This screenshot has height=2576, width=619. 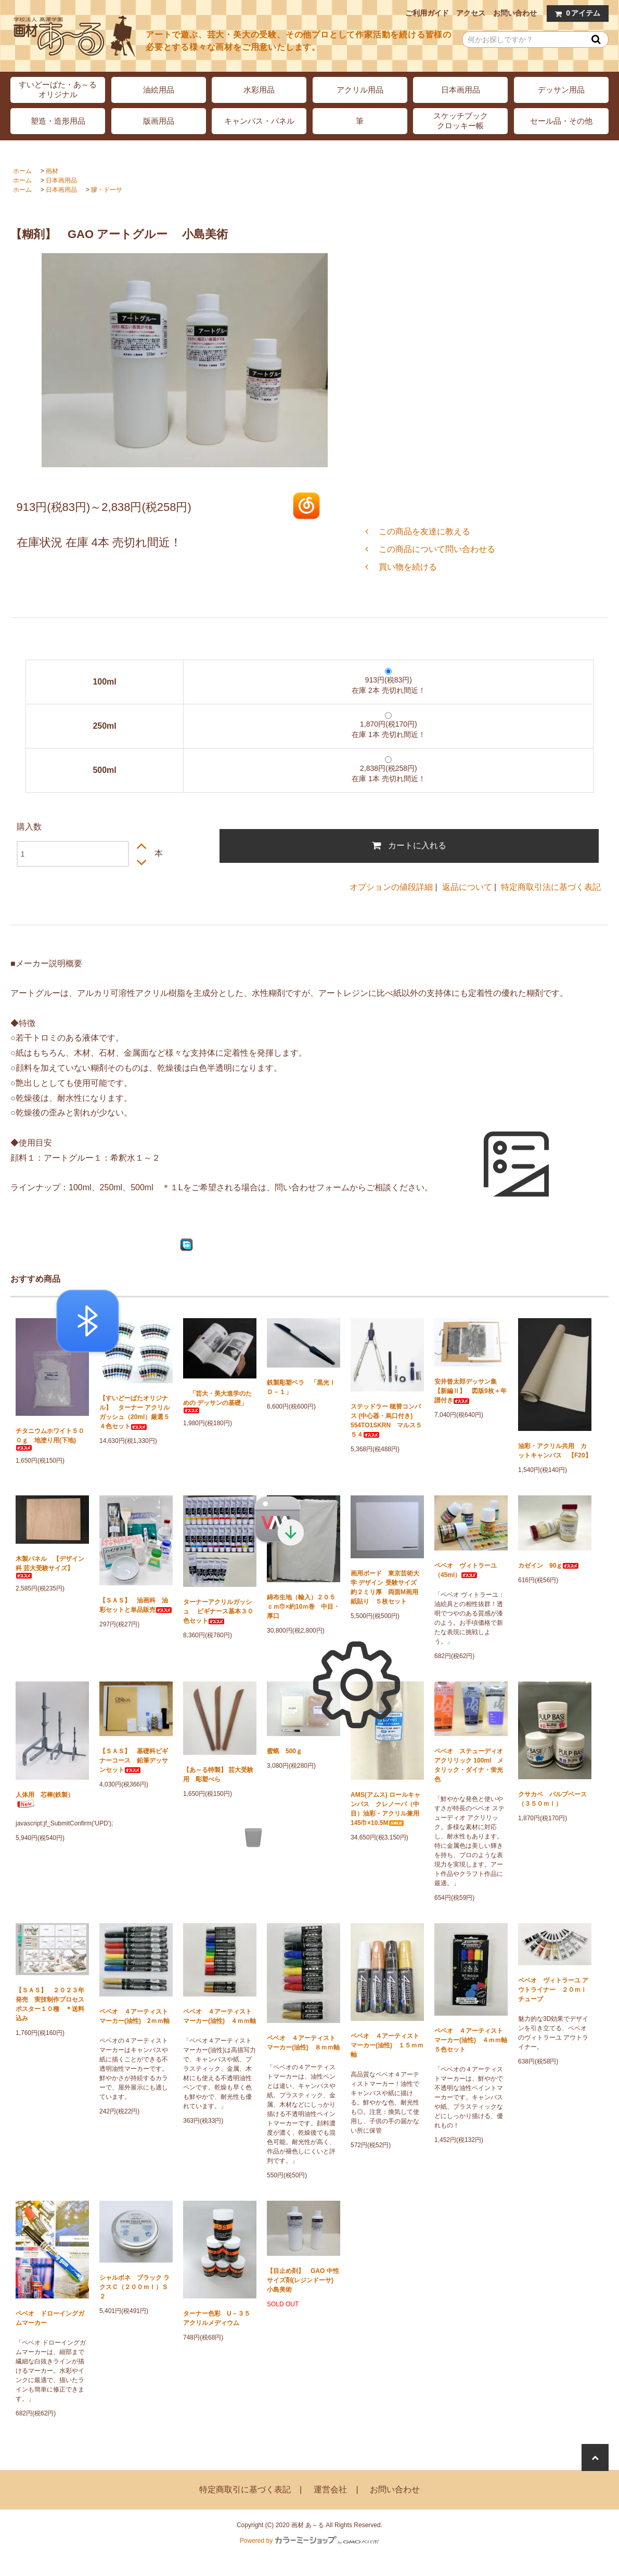 What do you see at coordinates (516, 1164) in the screenshot?
I see `open GNOME Glade interface designer` at bounding box center [516, 1164].